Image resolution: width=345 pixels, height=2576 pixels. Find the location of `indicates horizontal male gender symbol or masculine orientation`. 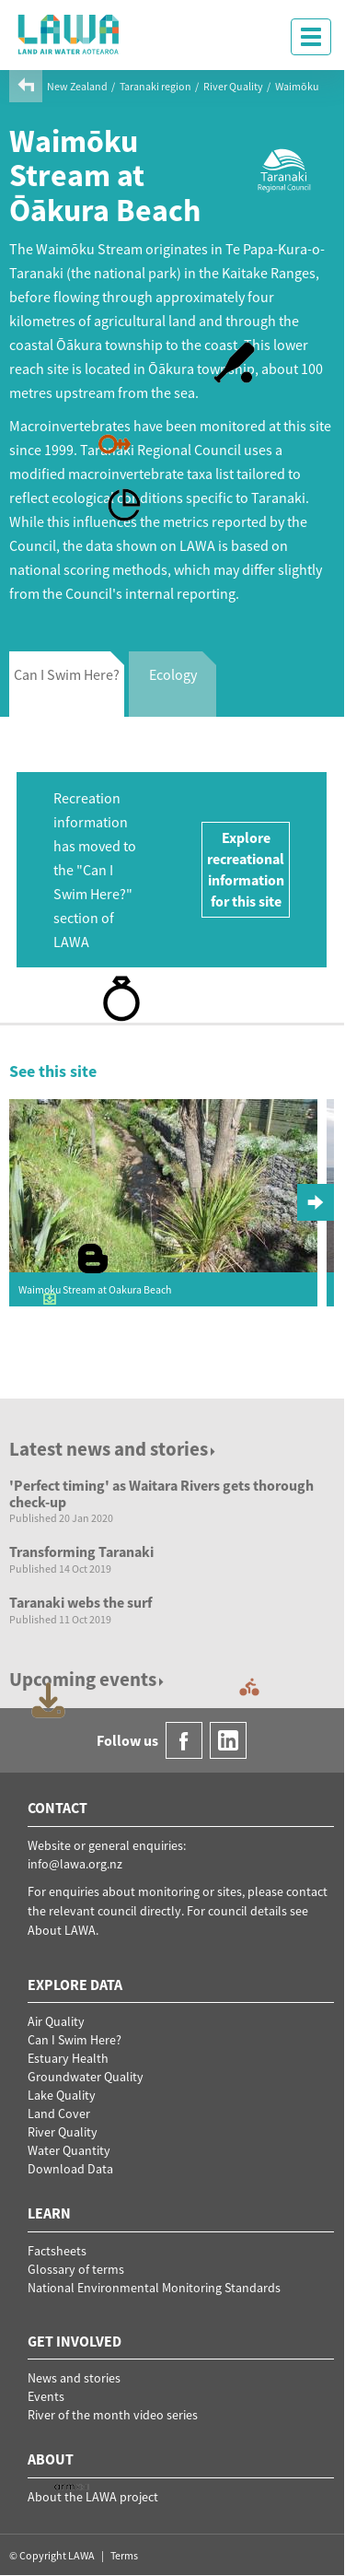

indicates horizontal male gender symbol or masculine orientation is located at coordinates (114, 444).